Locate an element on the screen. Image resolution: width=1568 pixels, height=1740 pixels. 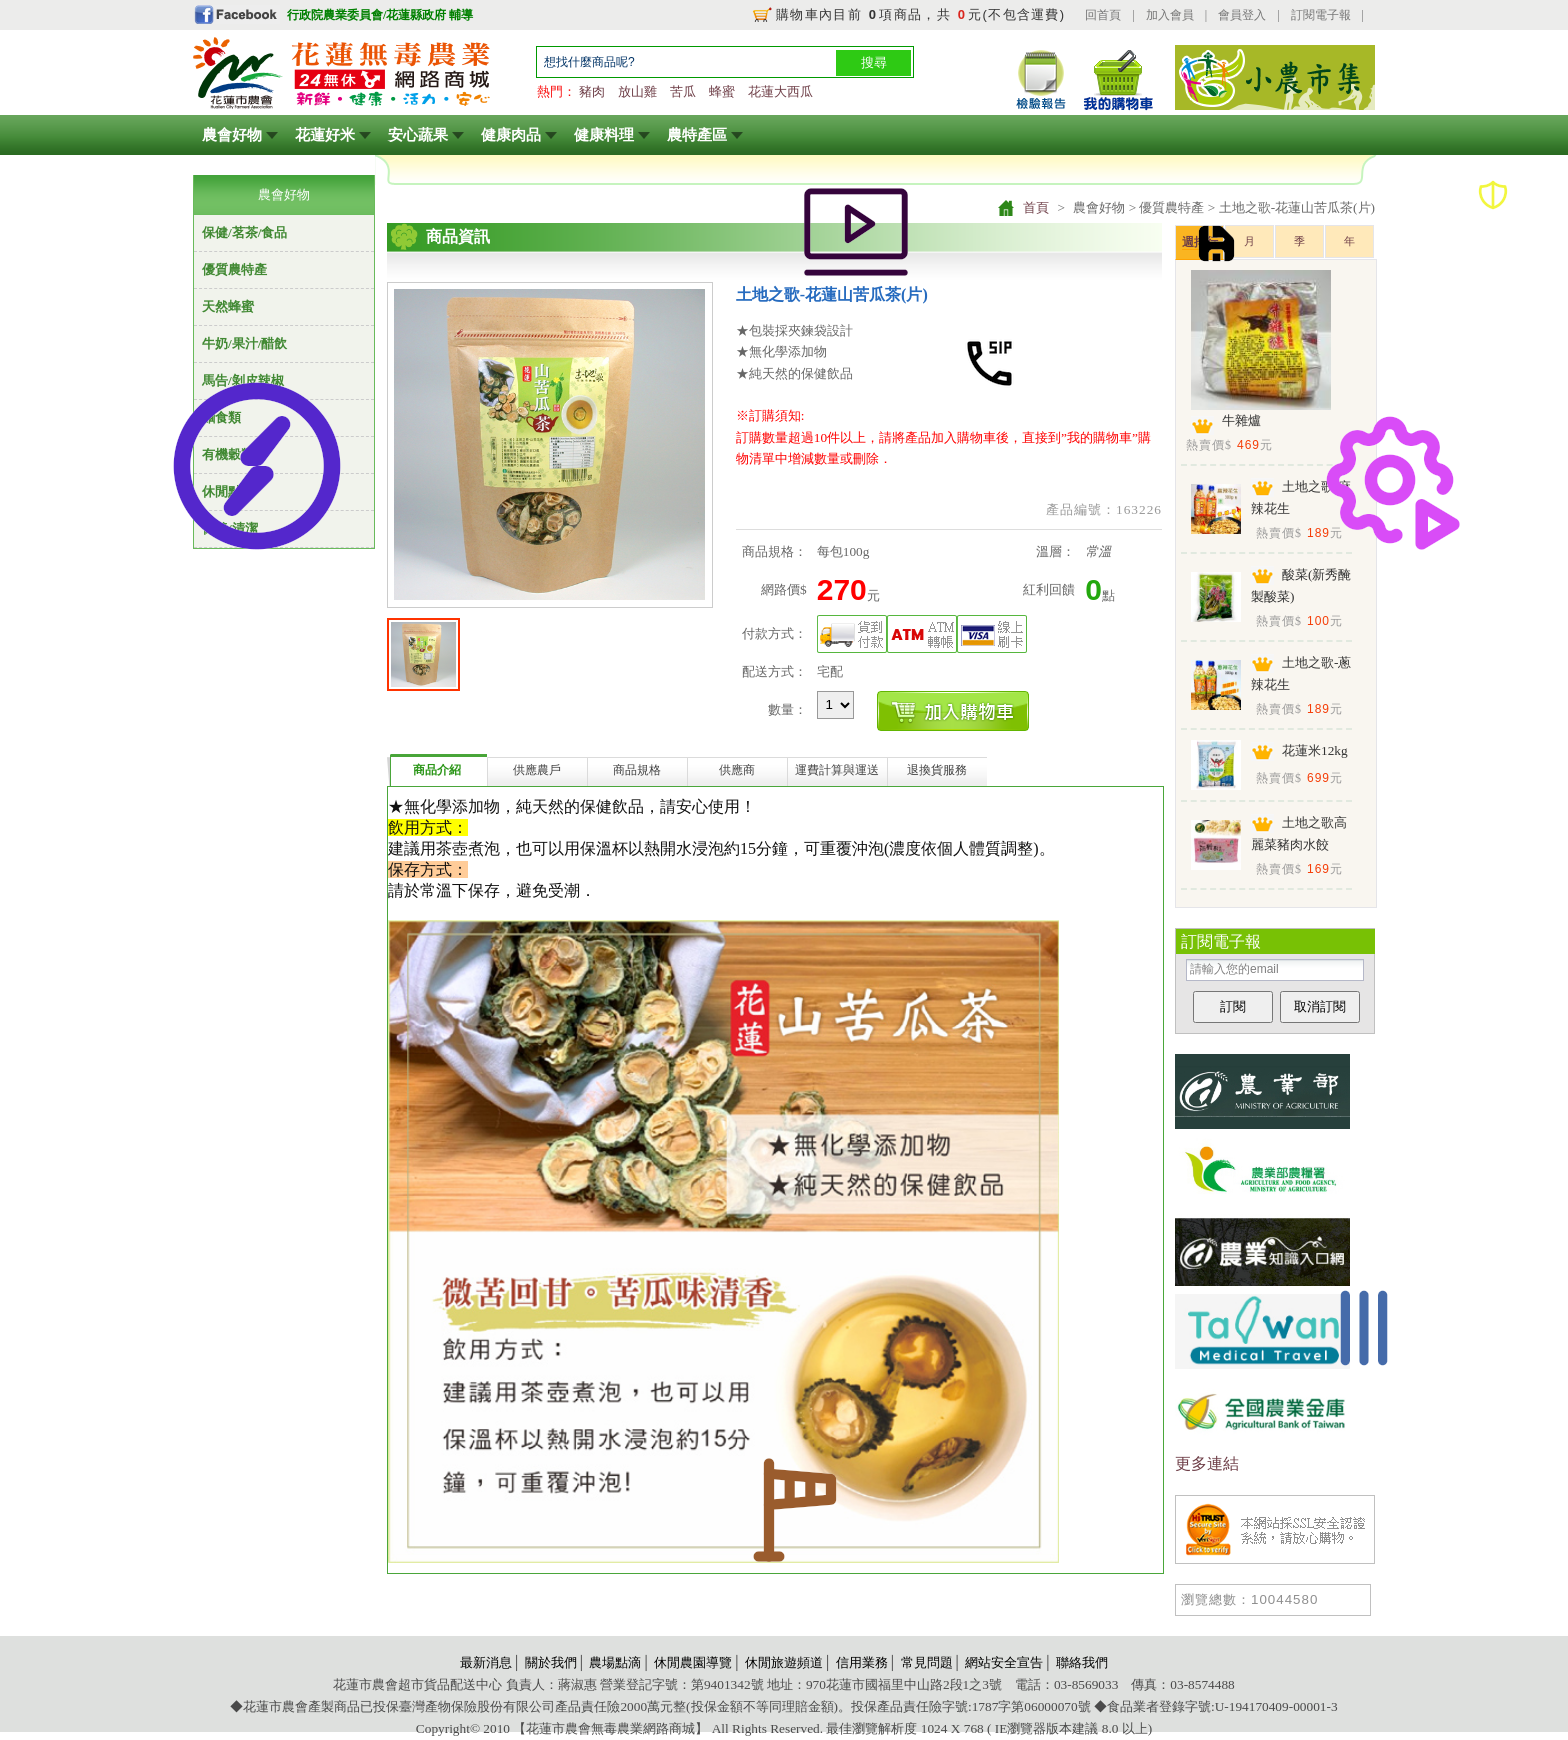
indicates partial security or protection status is located at coordinates (1493, 195).